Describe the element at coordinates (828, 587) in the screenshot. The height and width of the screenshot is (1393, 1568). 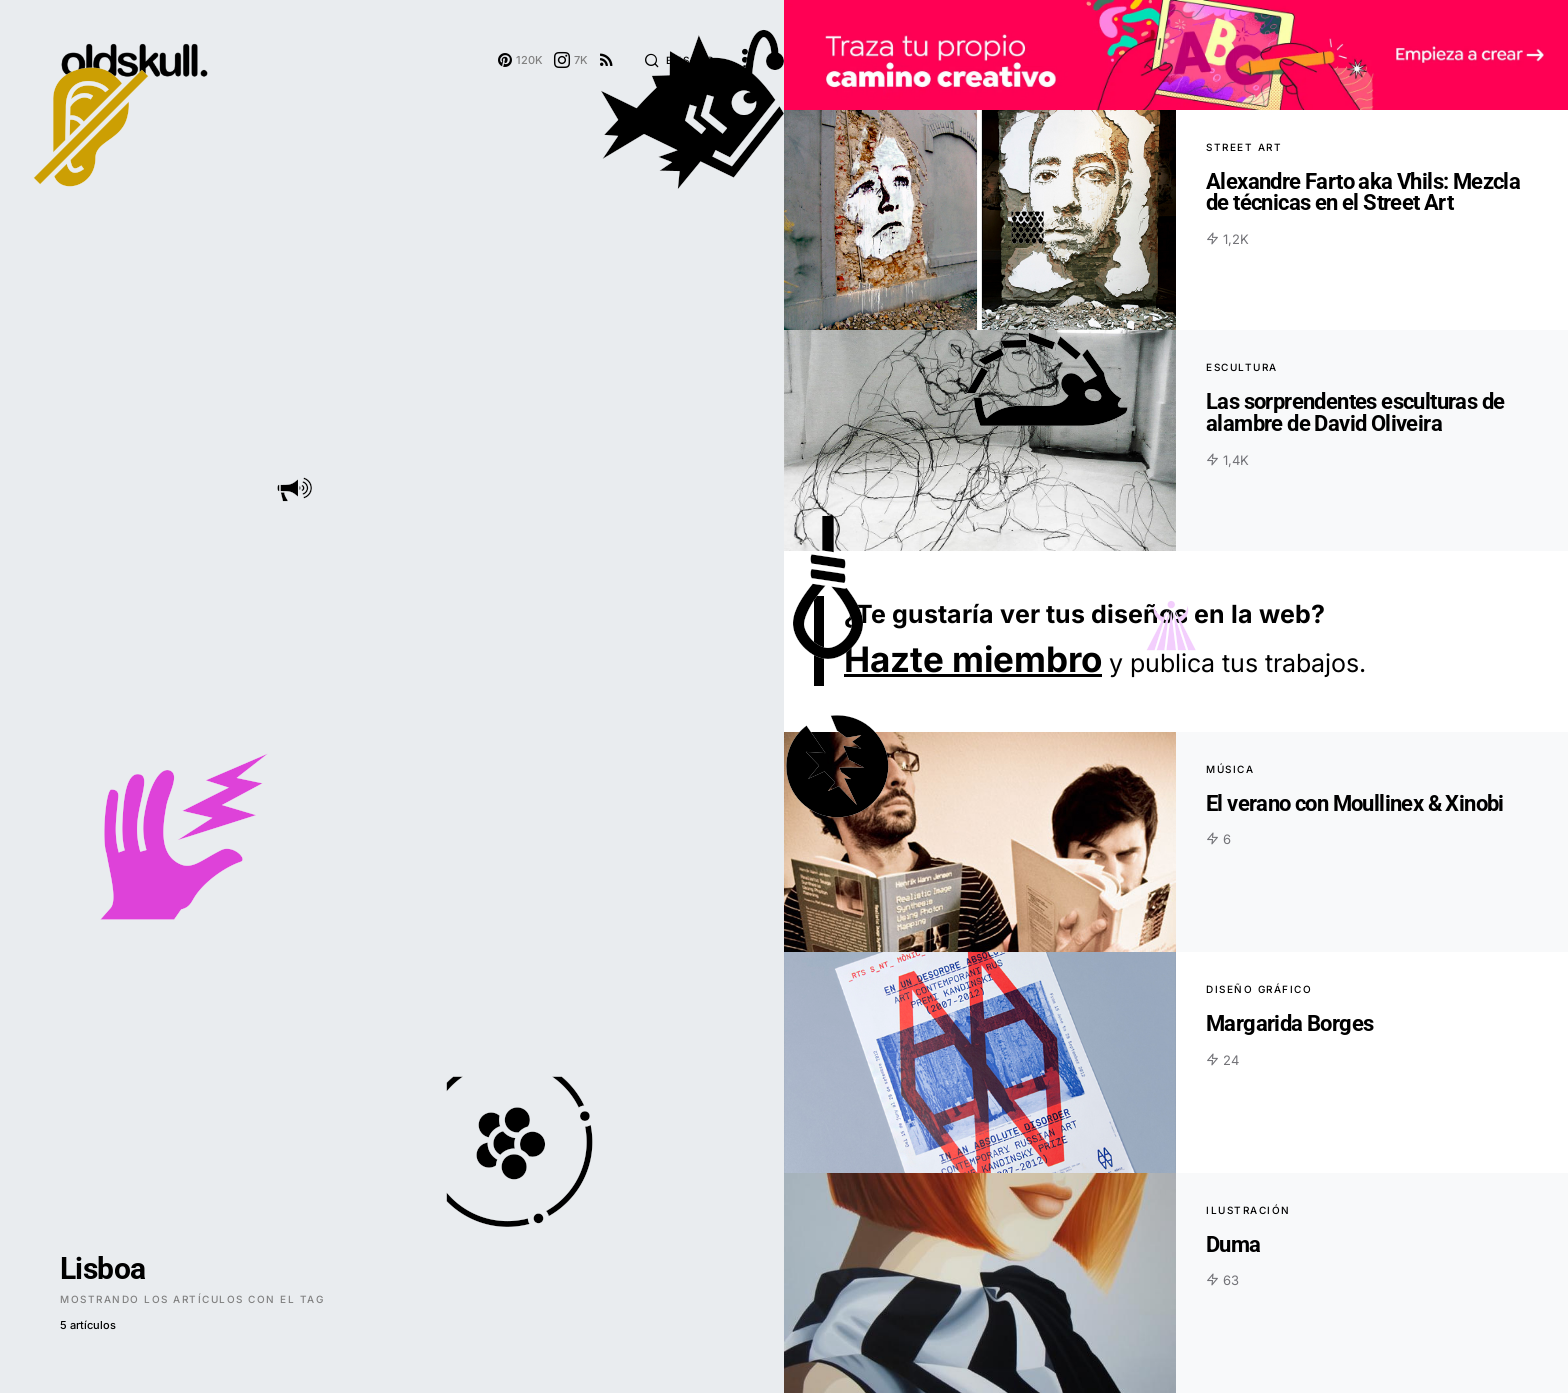
I see `indicates a knot or rope-tying feature` at that location.